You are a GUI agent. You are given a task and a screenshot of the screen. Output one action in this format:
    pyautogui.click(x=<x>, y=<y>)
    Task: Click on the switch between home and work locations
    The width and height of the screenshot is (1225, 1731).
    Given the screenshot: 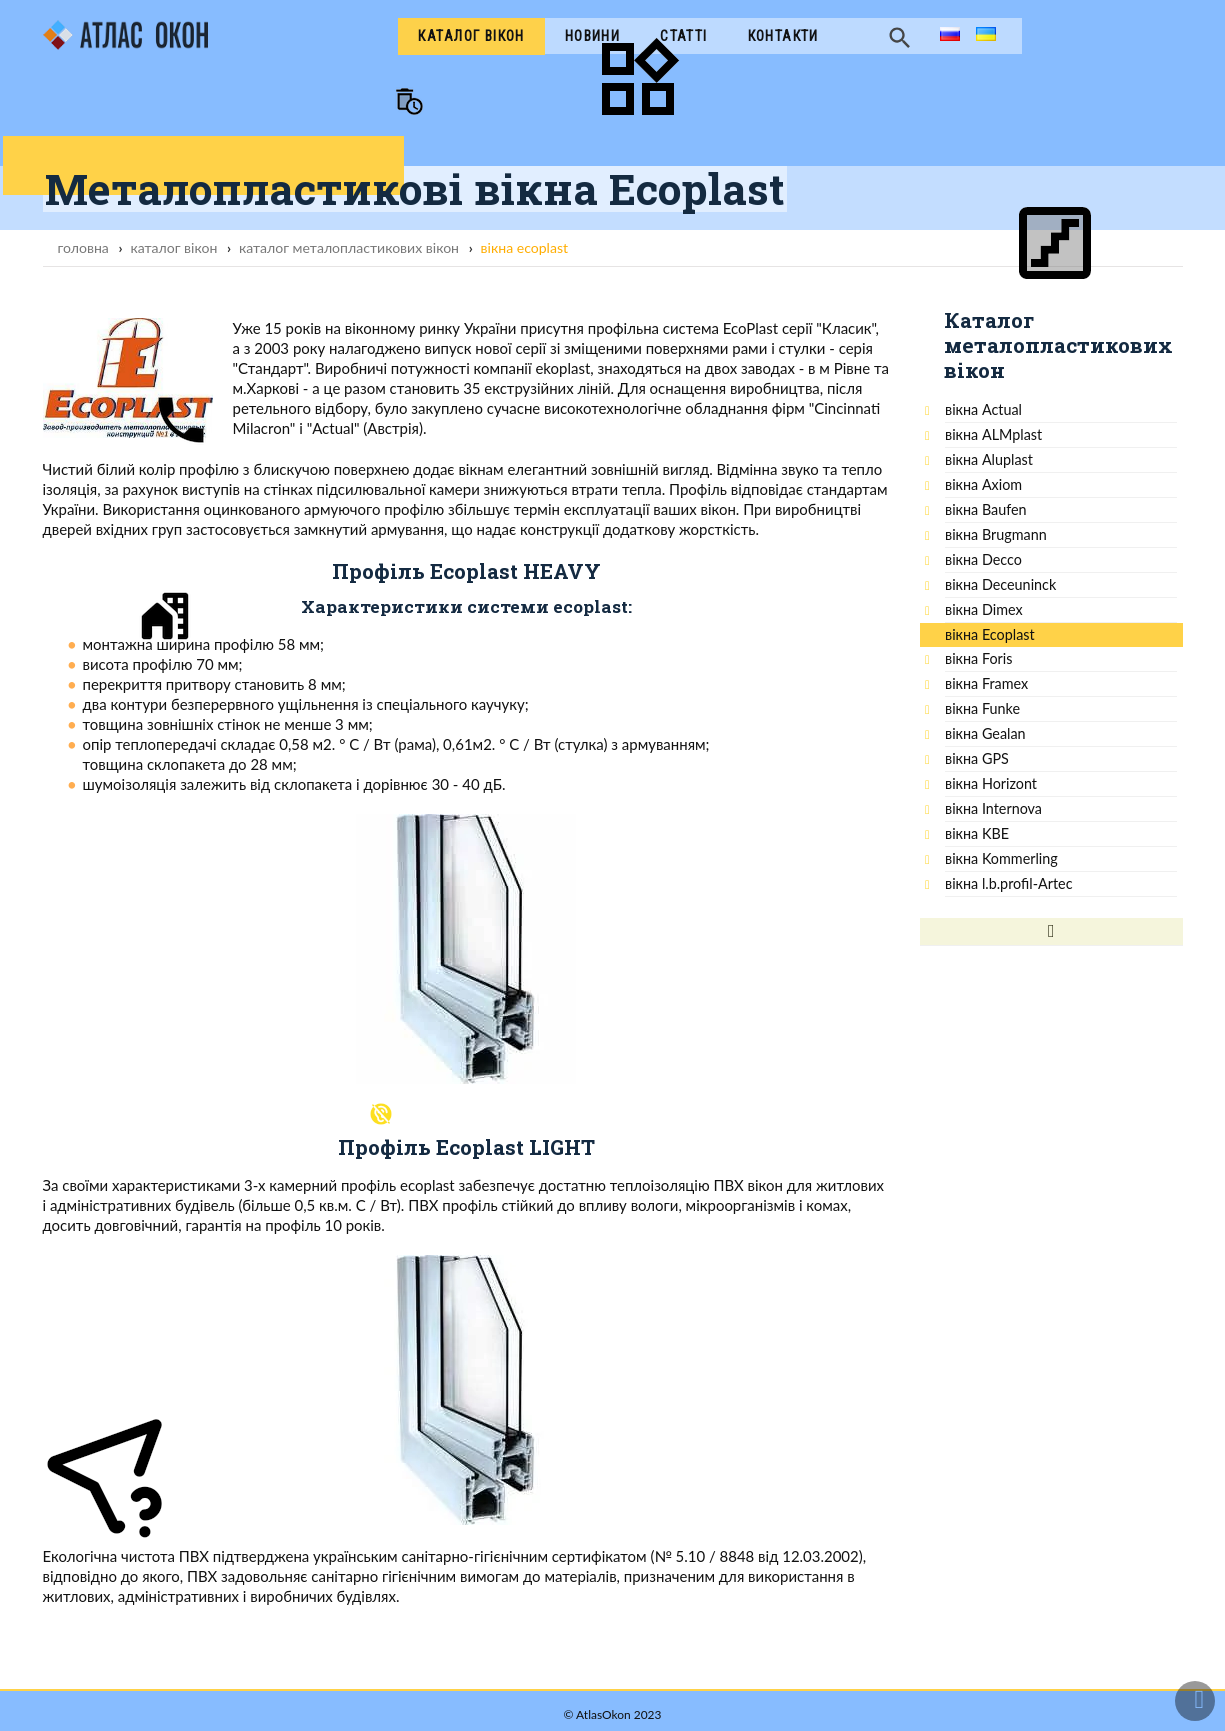 What is the action you would take?
    pyautogui.click(x=165, y=616)
    